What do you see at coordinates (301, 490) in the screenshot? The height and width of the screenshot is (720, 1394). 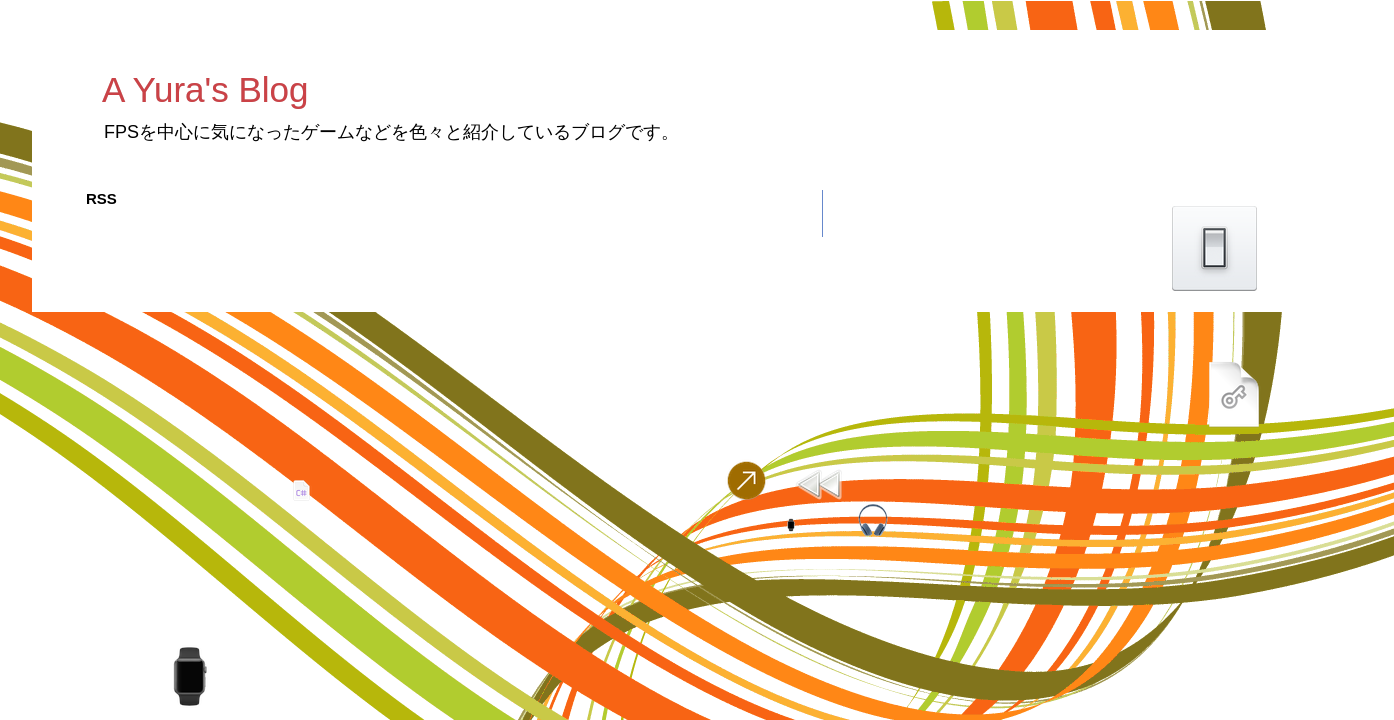 I see `a C# source code file` at bounding box center [301, 490].